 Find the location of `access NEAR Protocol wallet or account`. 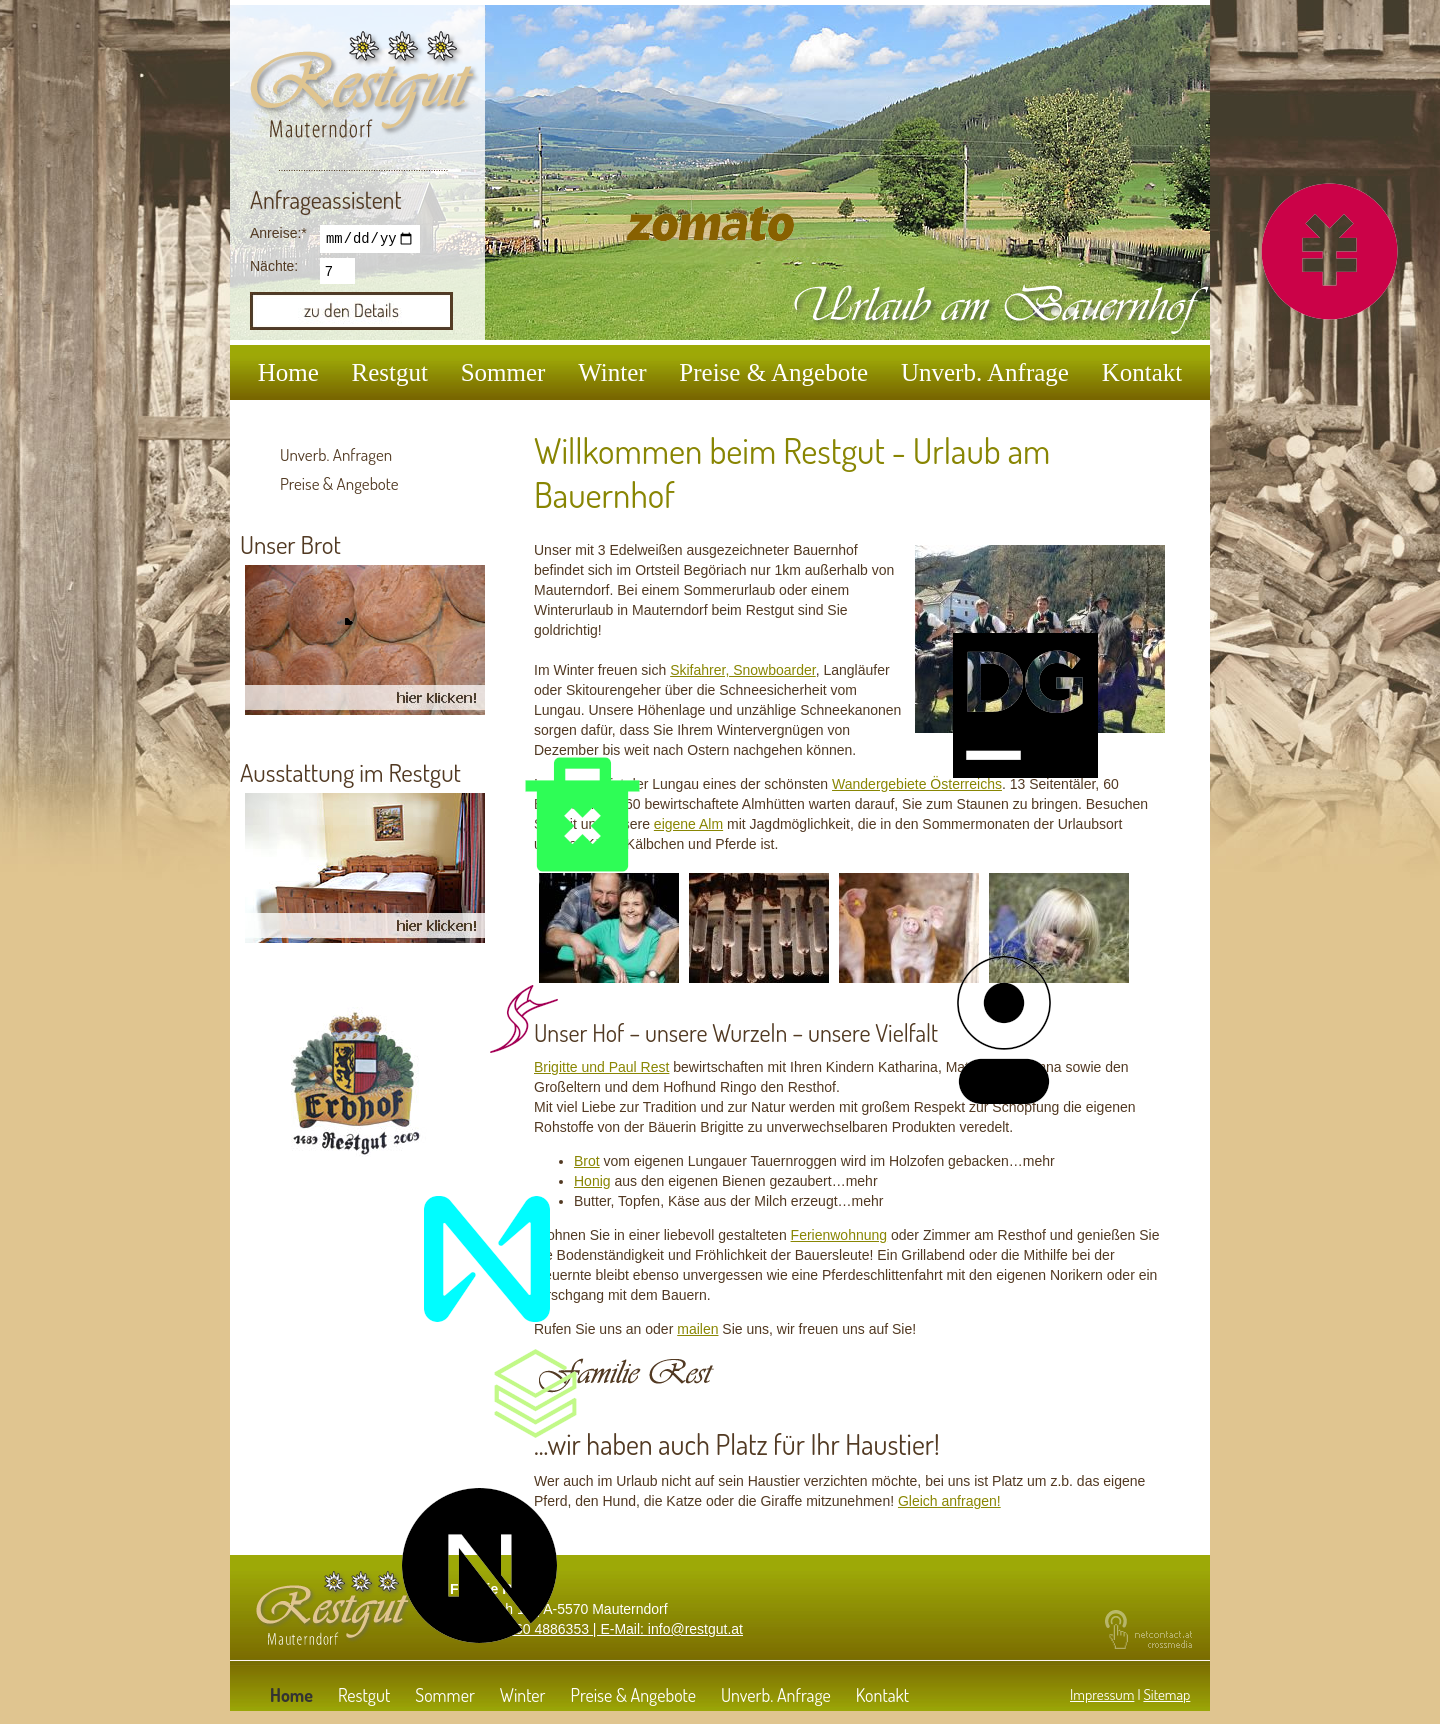

access NEAR Protocol wallet or account is located at coordinates (487, 1259).